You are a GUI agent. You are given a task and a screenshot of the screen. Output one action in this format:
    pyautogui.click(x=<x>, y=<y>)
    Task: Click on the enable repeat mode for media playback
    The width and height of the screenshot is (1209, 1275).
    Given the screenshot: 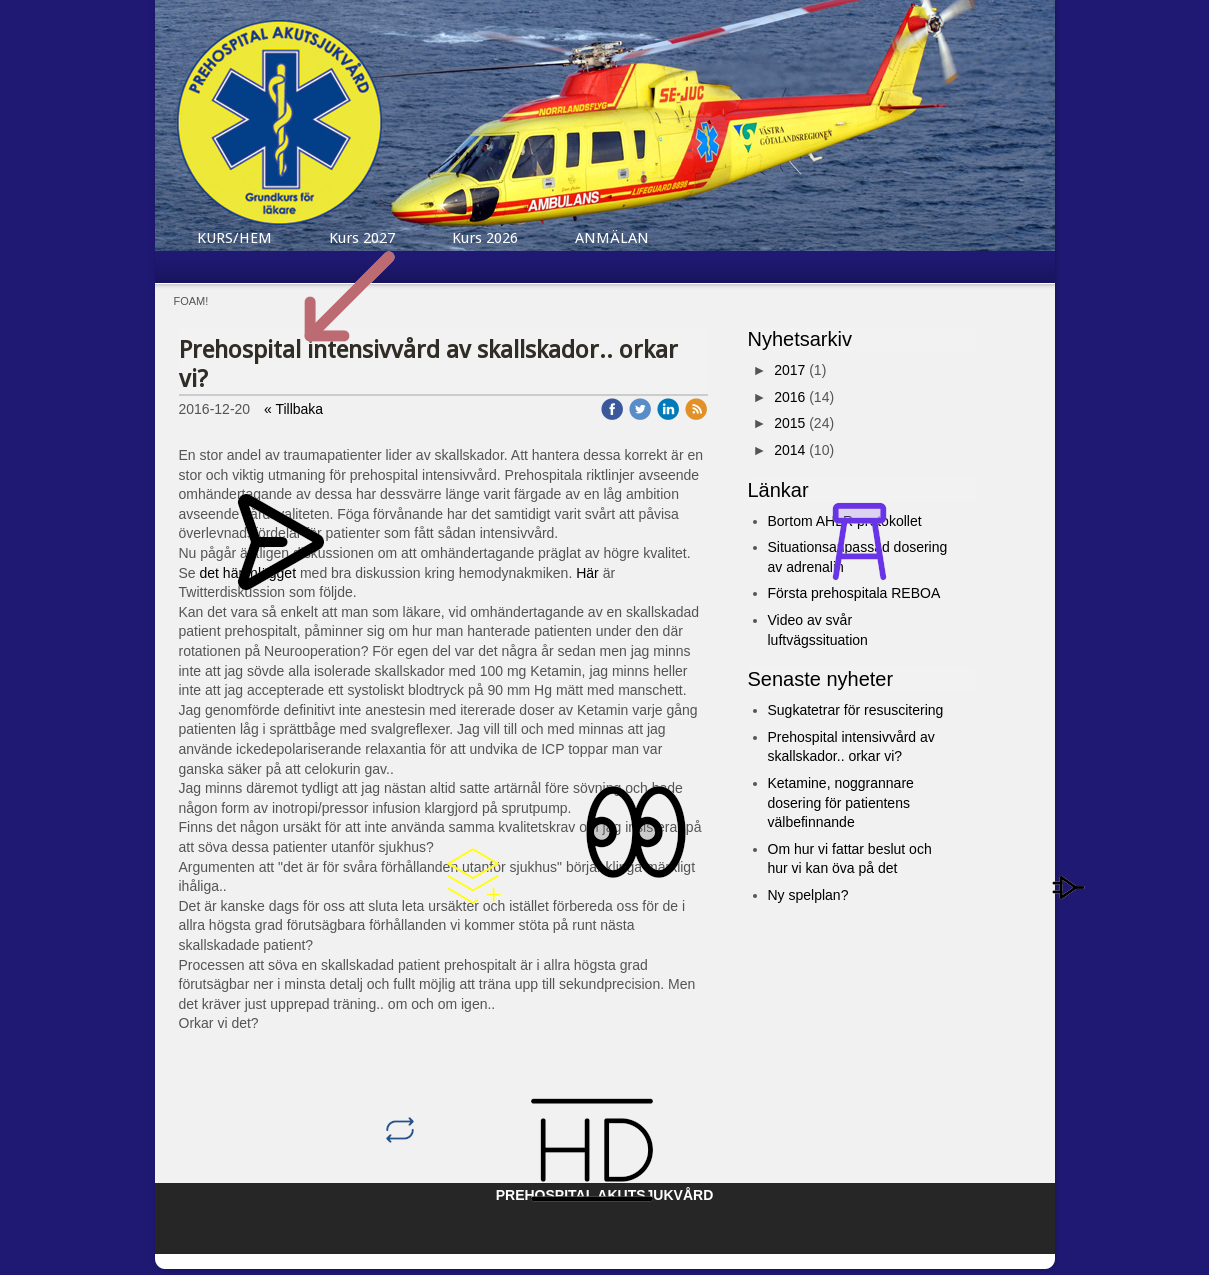 What is the action you would take?
    pyautogui.click(x=400, y=1130)
    